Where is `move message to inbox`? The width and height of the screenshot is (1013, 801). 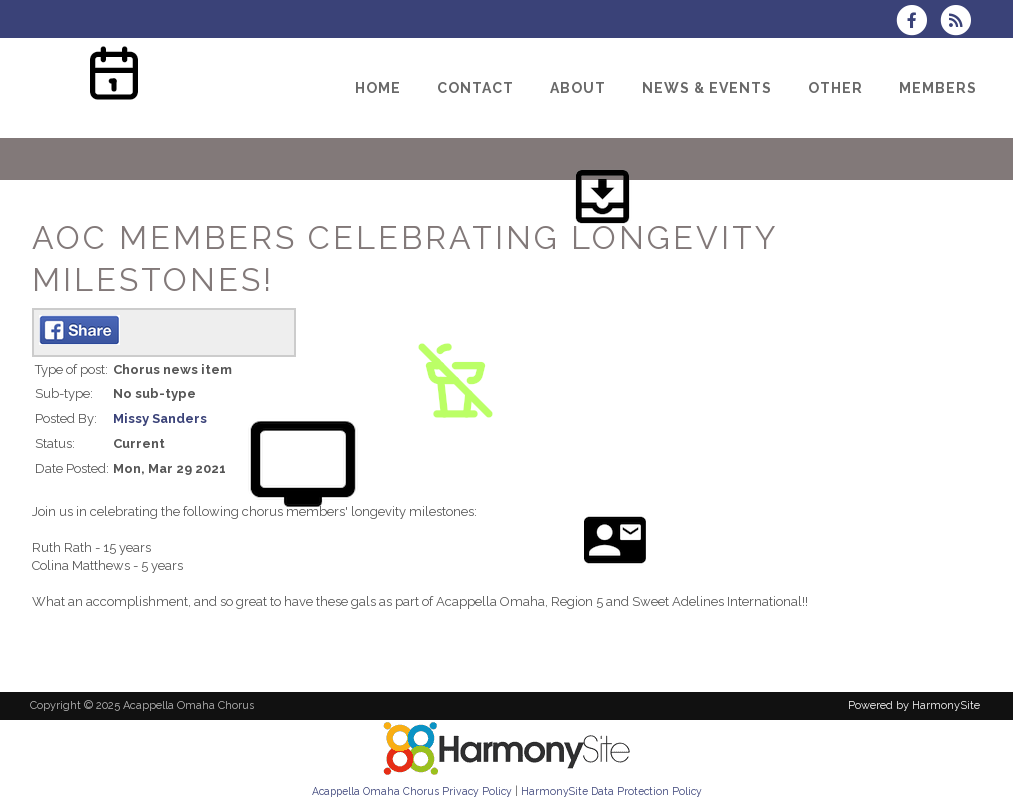 move message to inbox is located at coordinates (602, 196).